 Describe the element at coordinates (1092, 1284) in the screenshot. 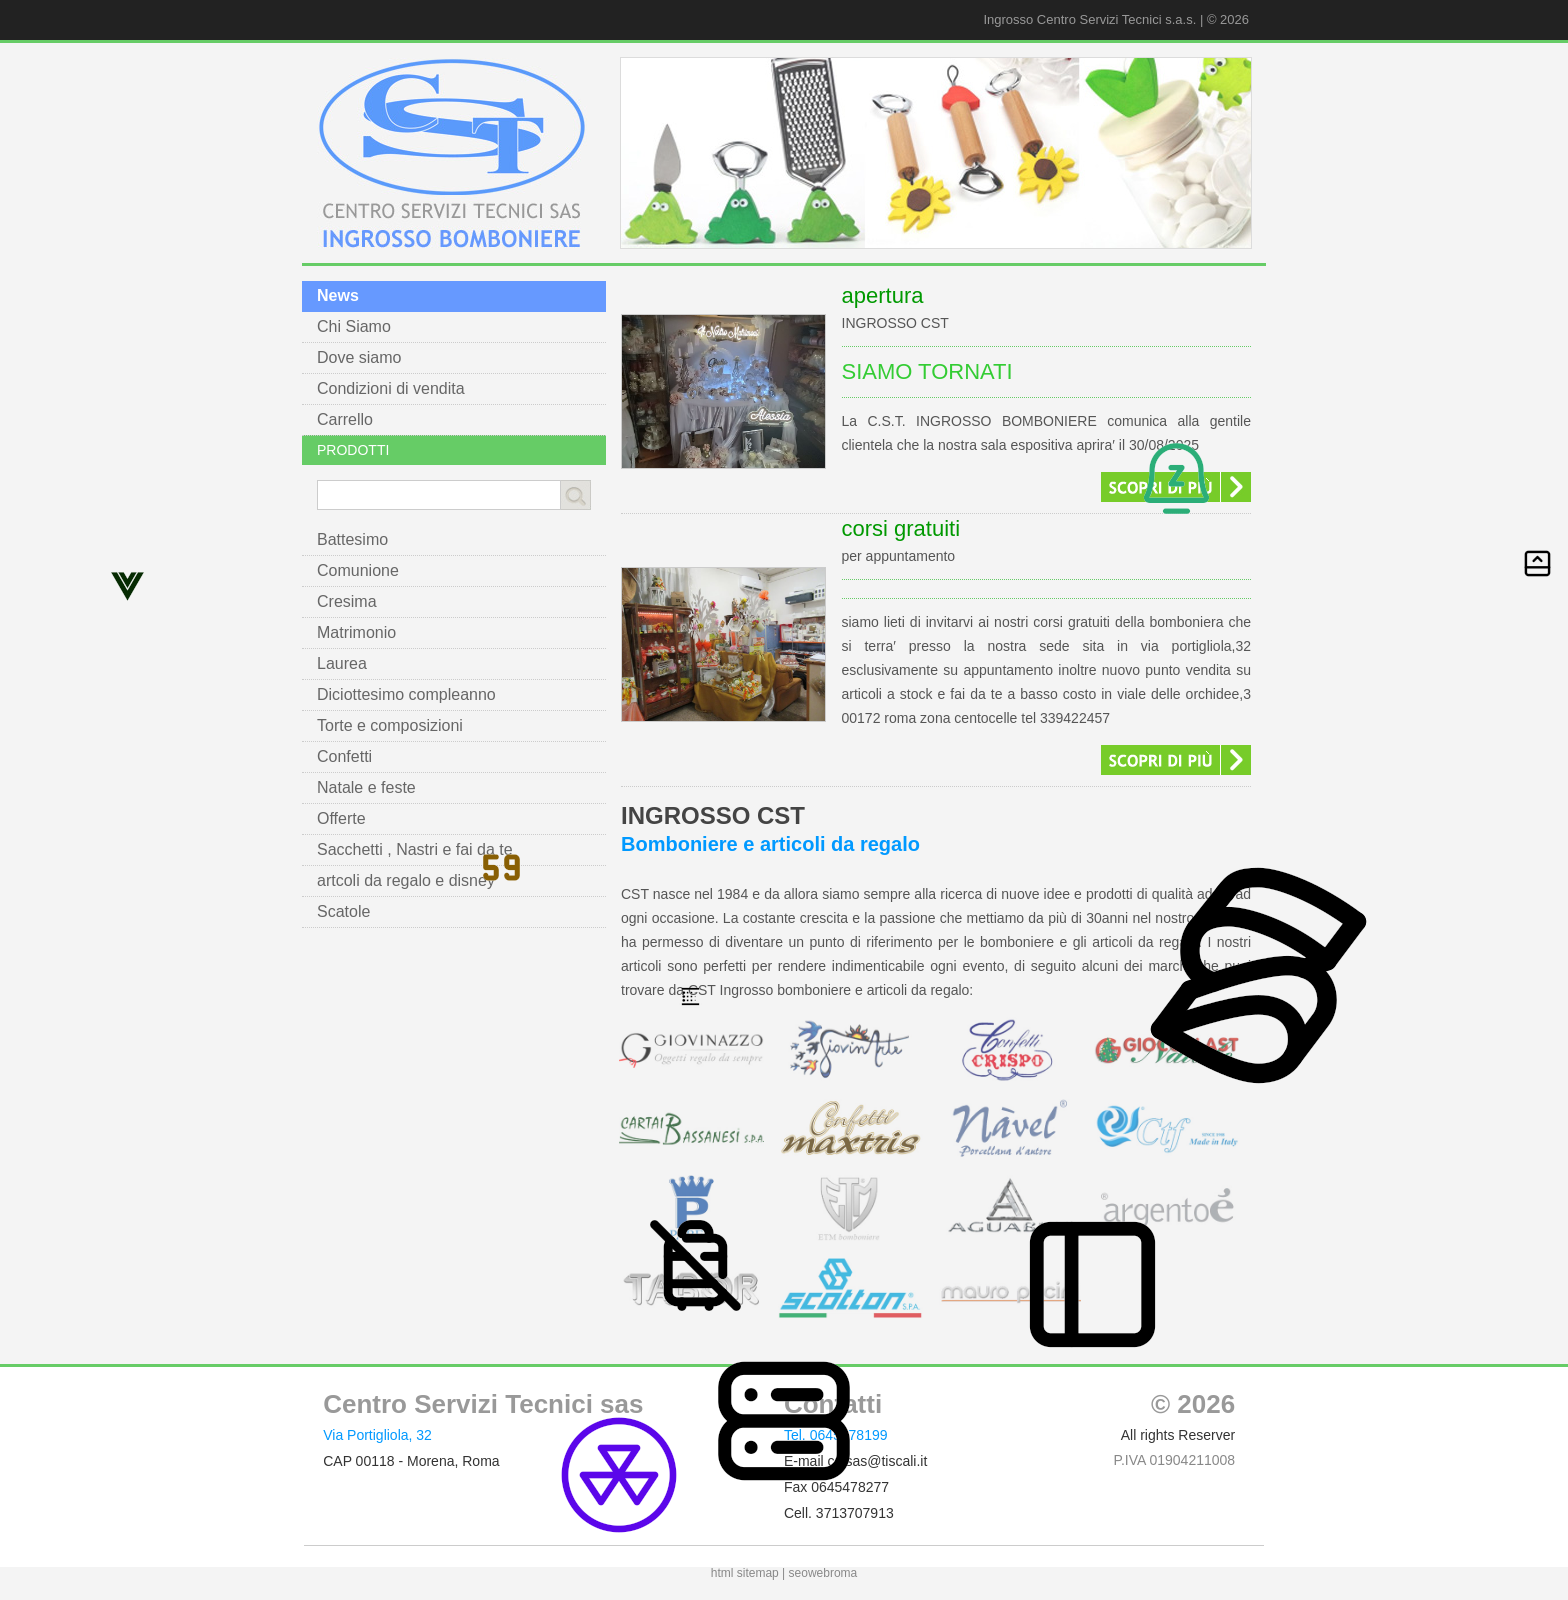

I see `toggle sidebar navigation` at that location.